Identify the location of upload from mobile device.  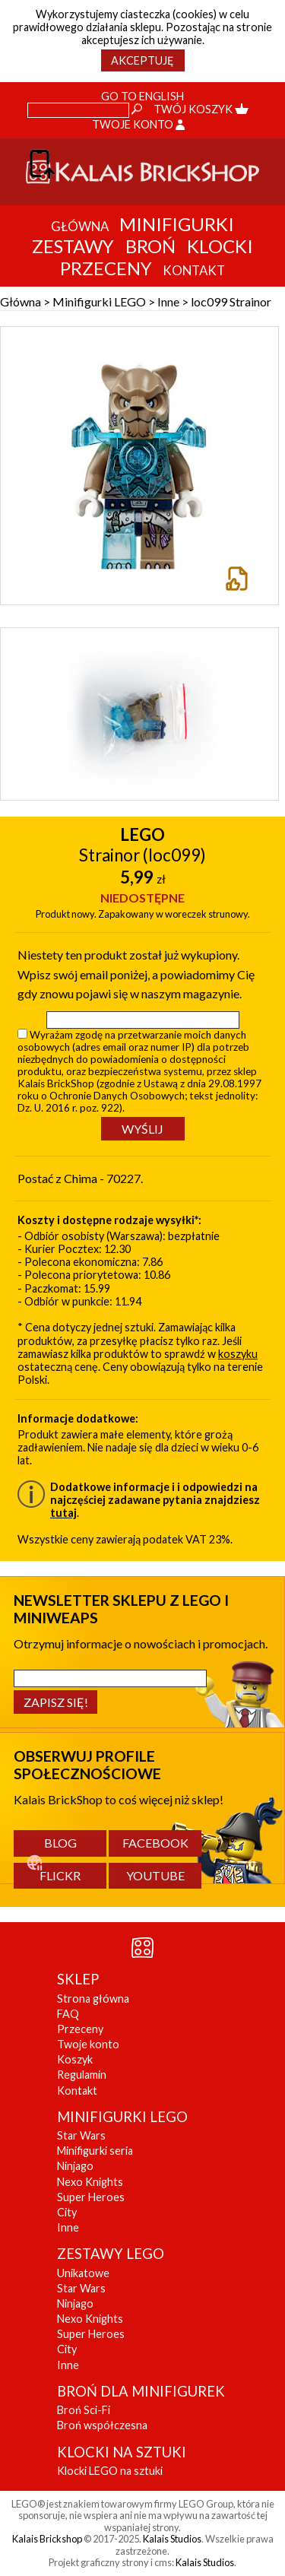
(40, 163).